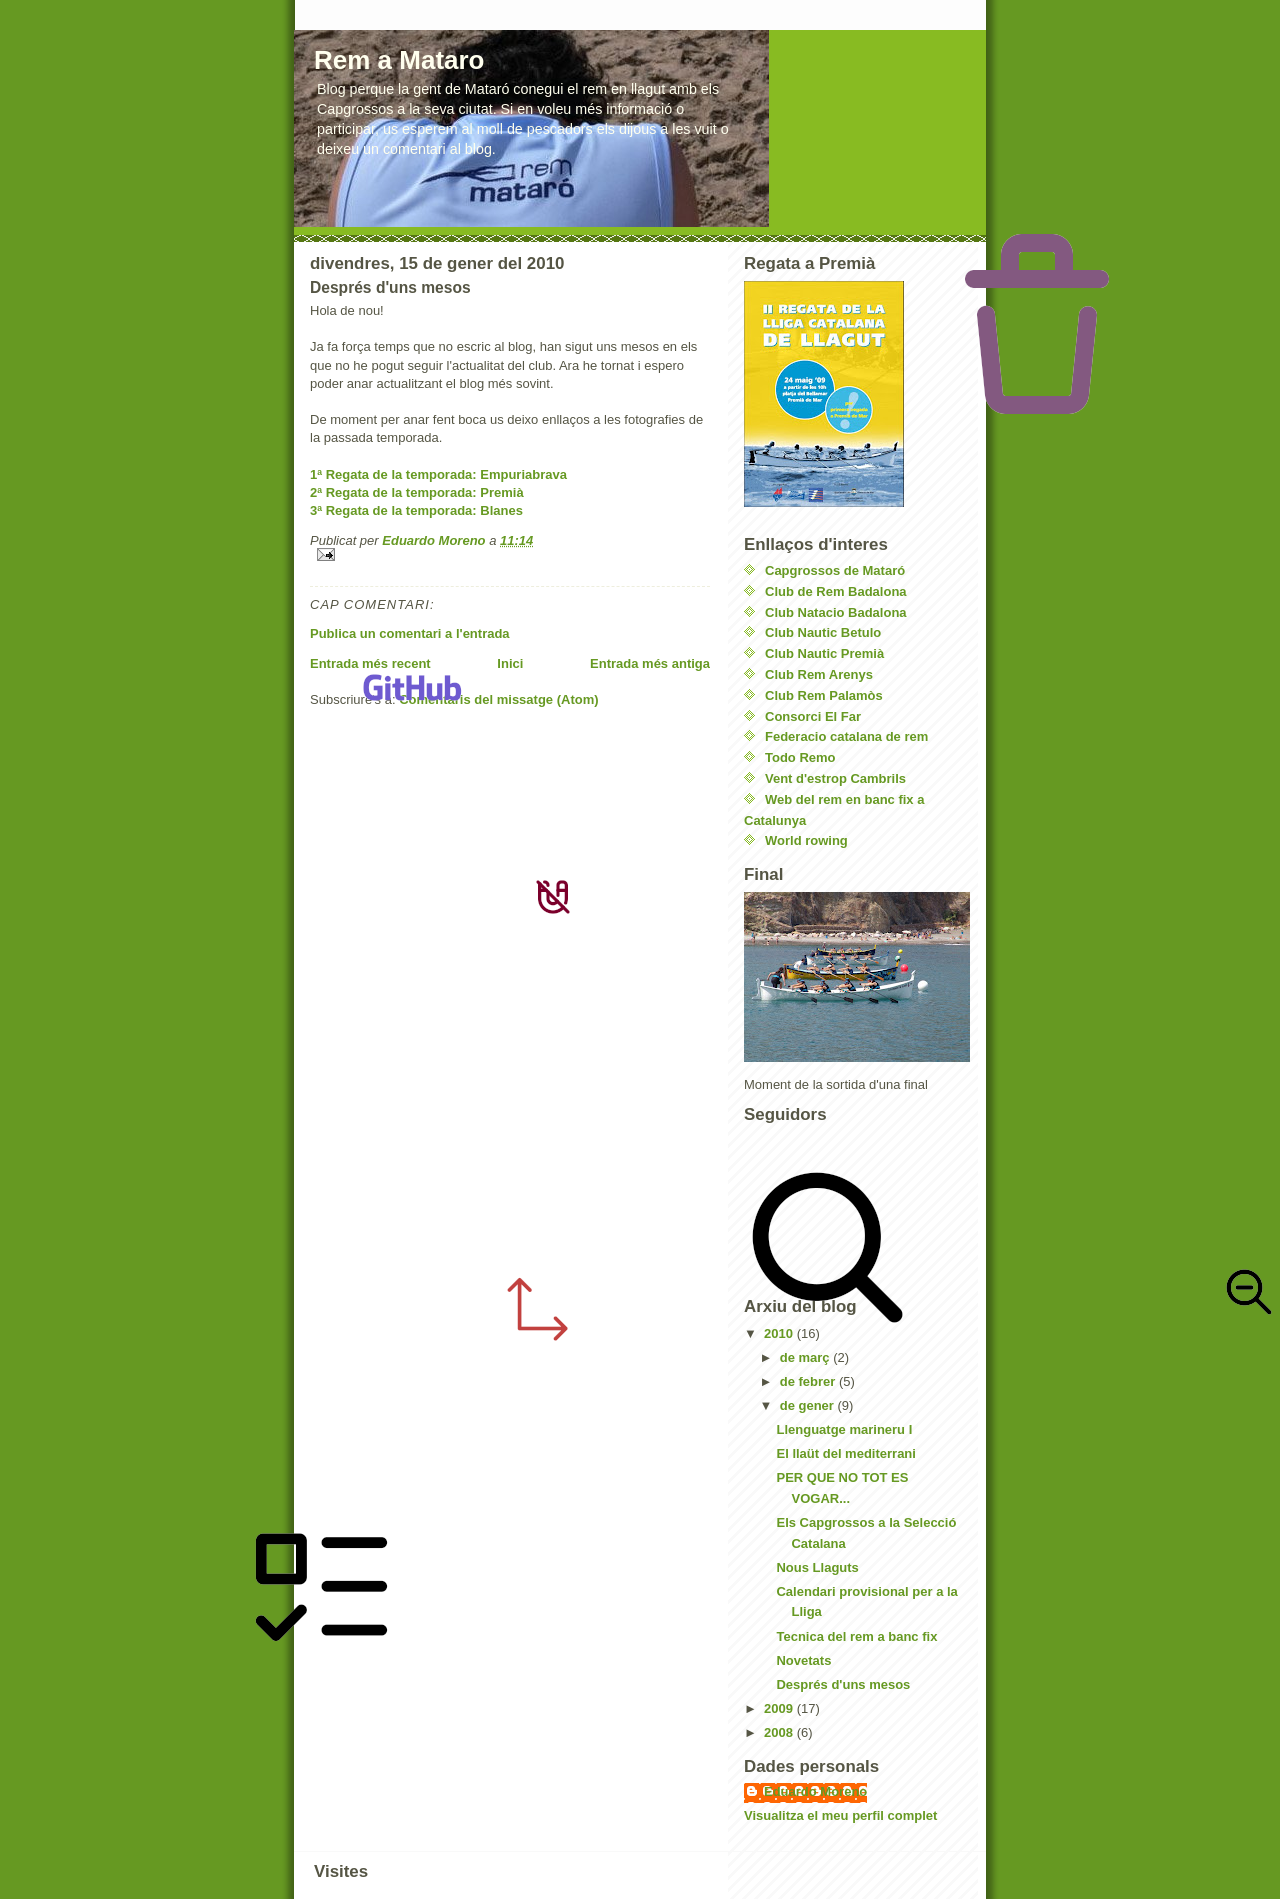  What do you see at coordinates (1249, 1292) in the screenshot?
I see `zoom out to see more content` at bounding box center [1249, 1292].